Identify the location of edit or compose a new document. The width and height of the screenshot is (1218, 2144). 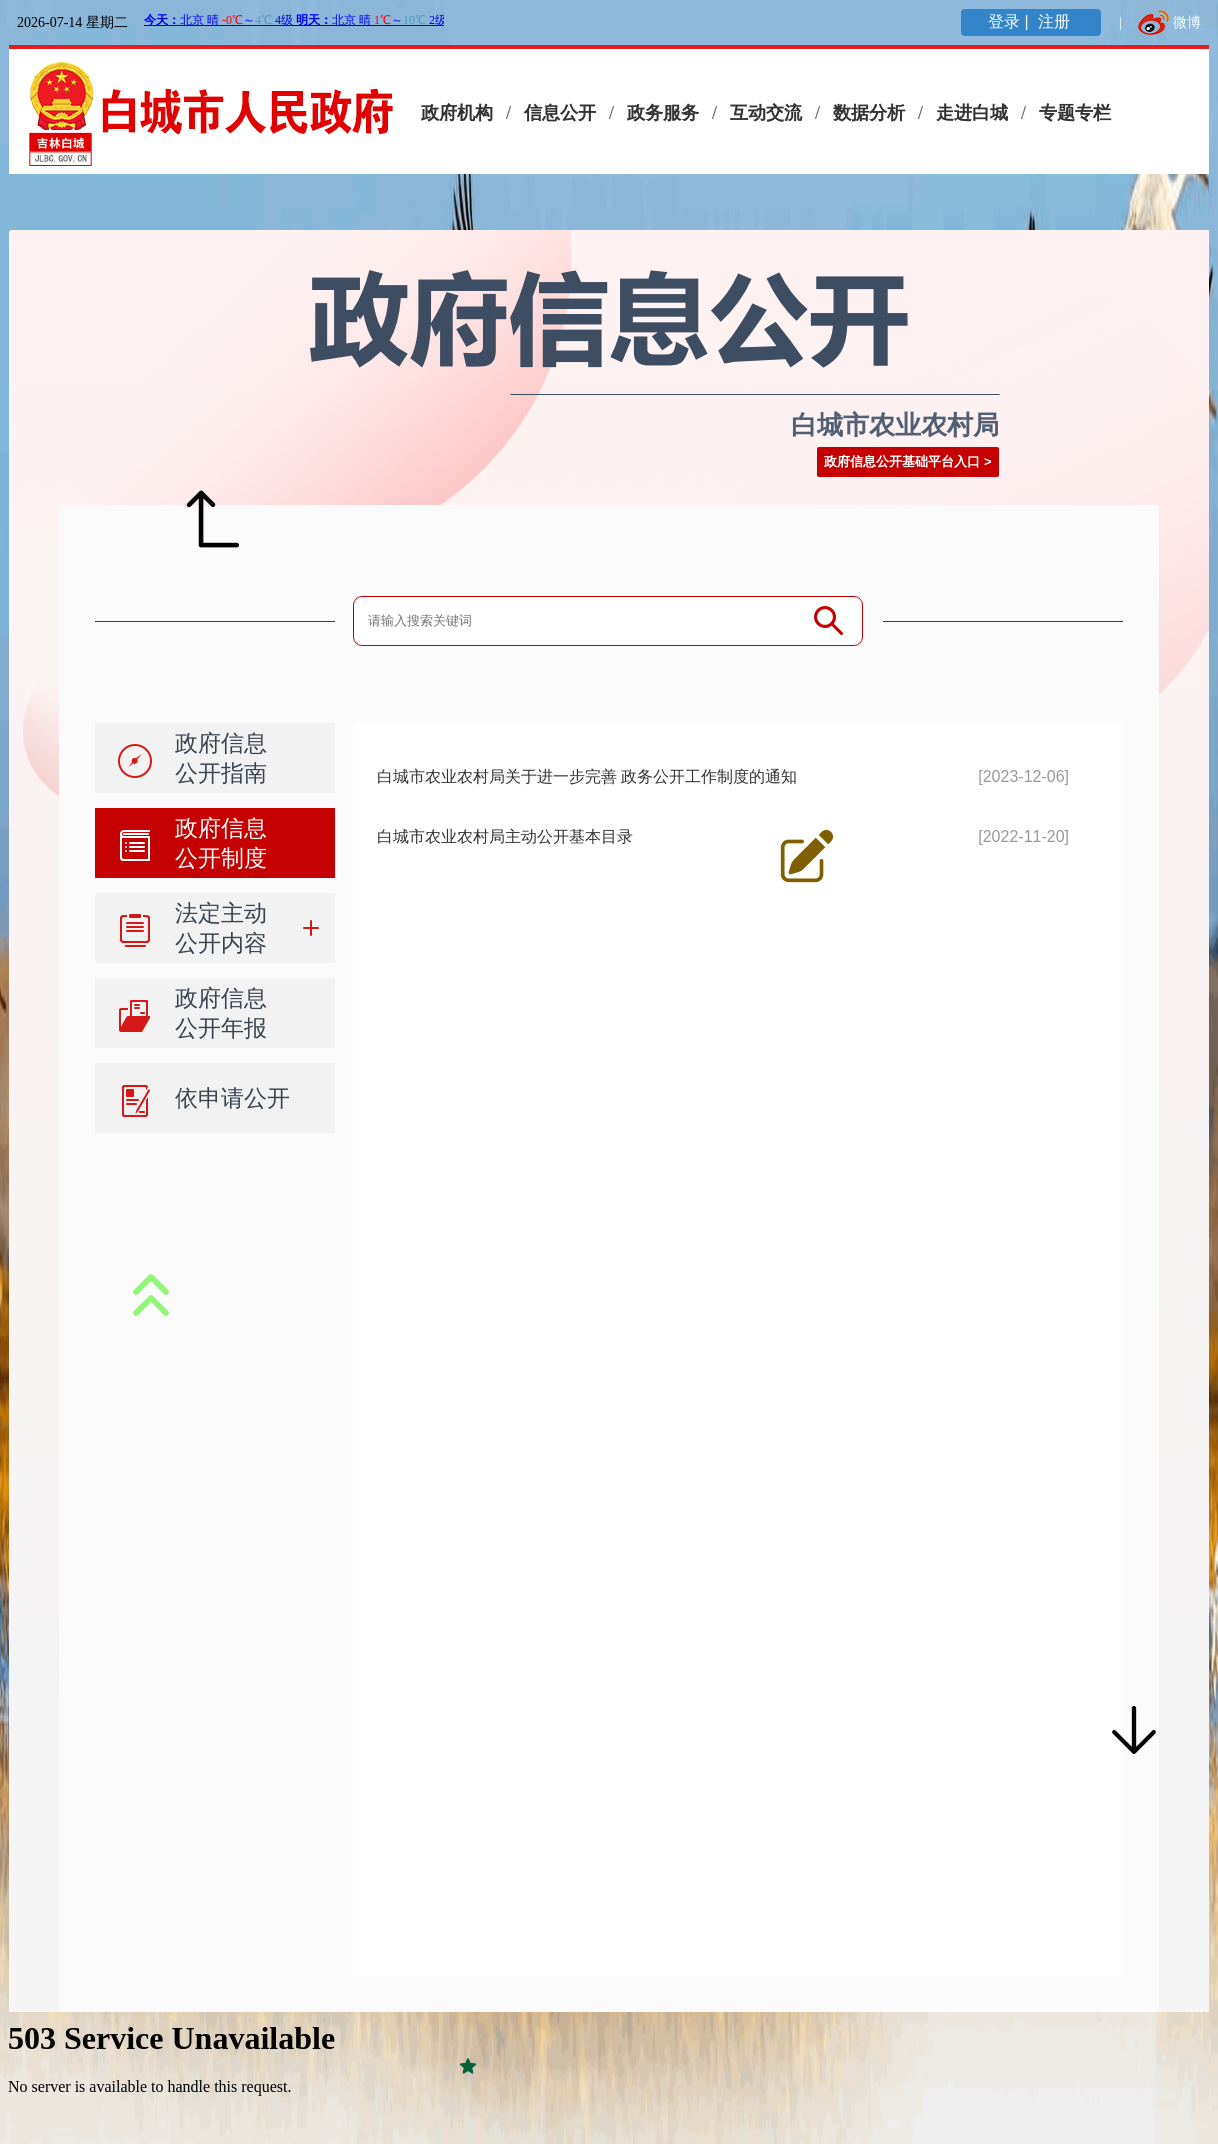
(806, 857).